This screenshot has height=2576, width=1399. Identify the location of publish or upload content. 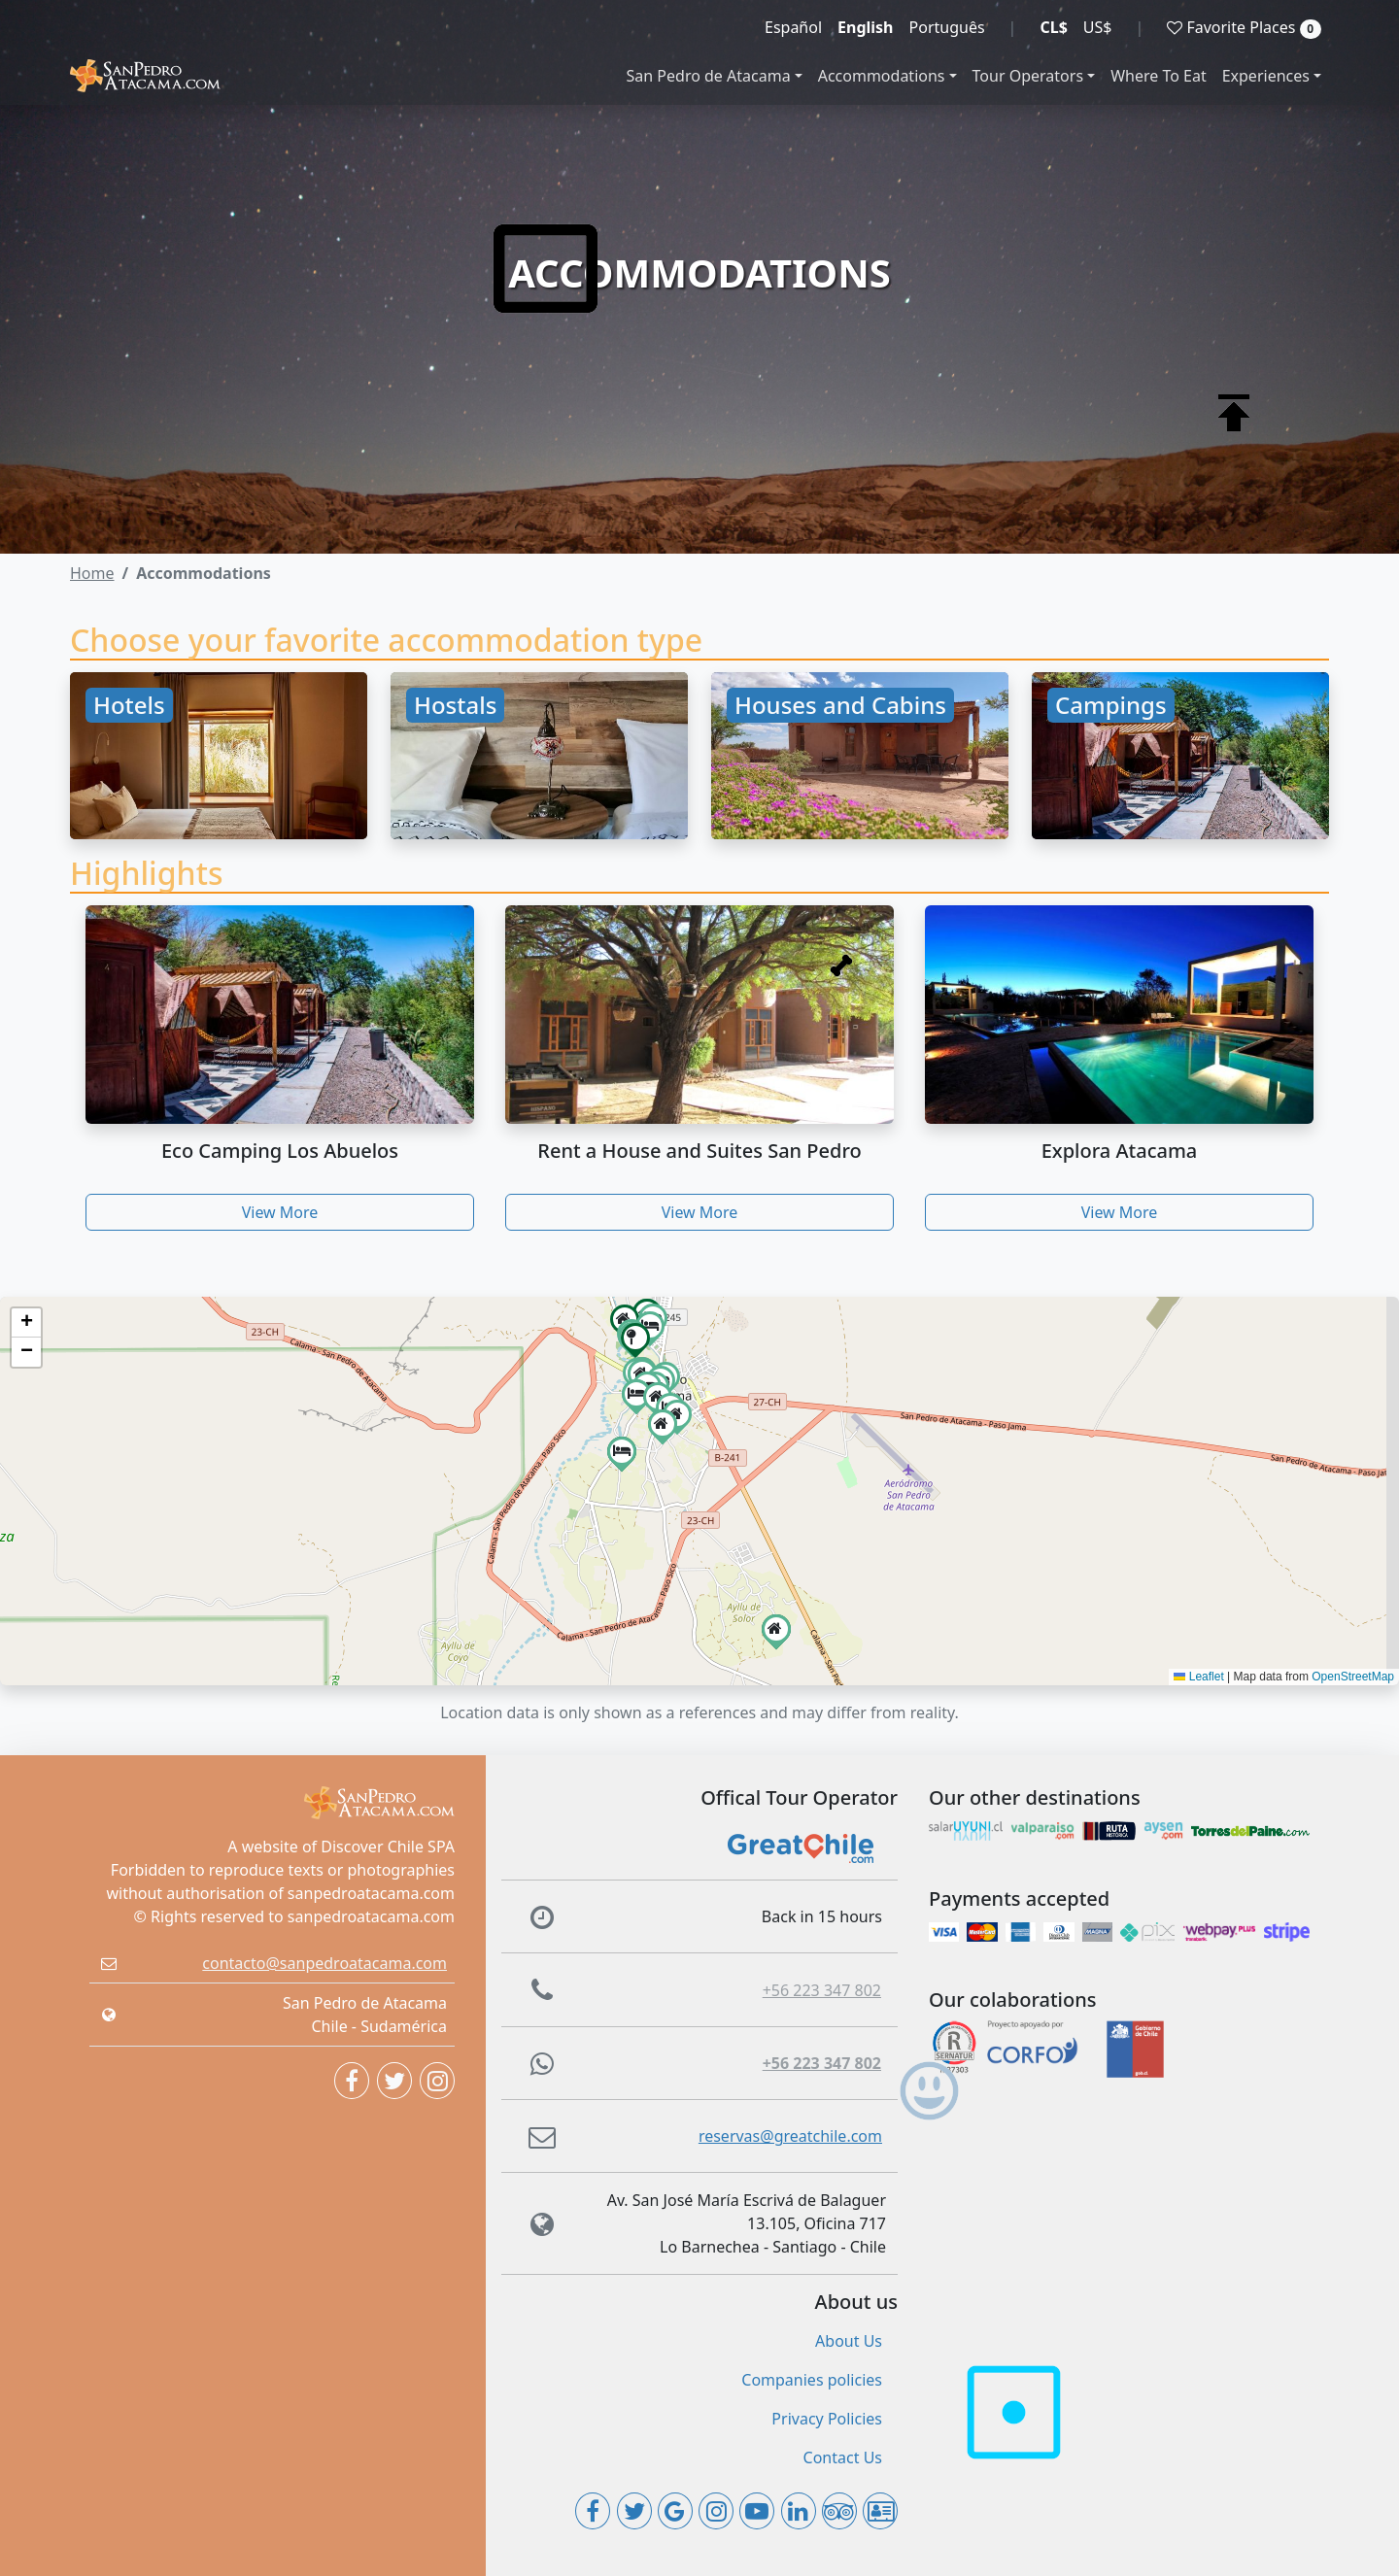
(1234, 413).